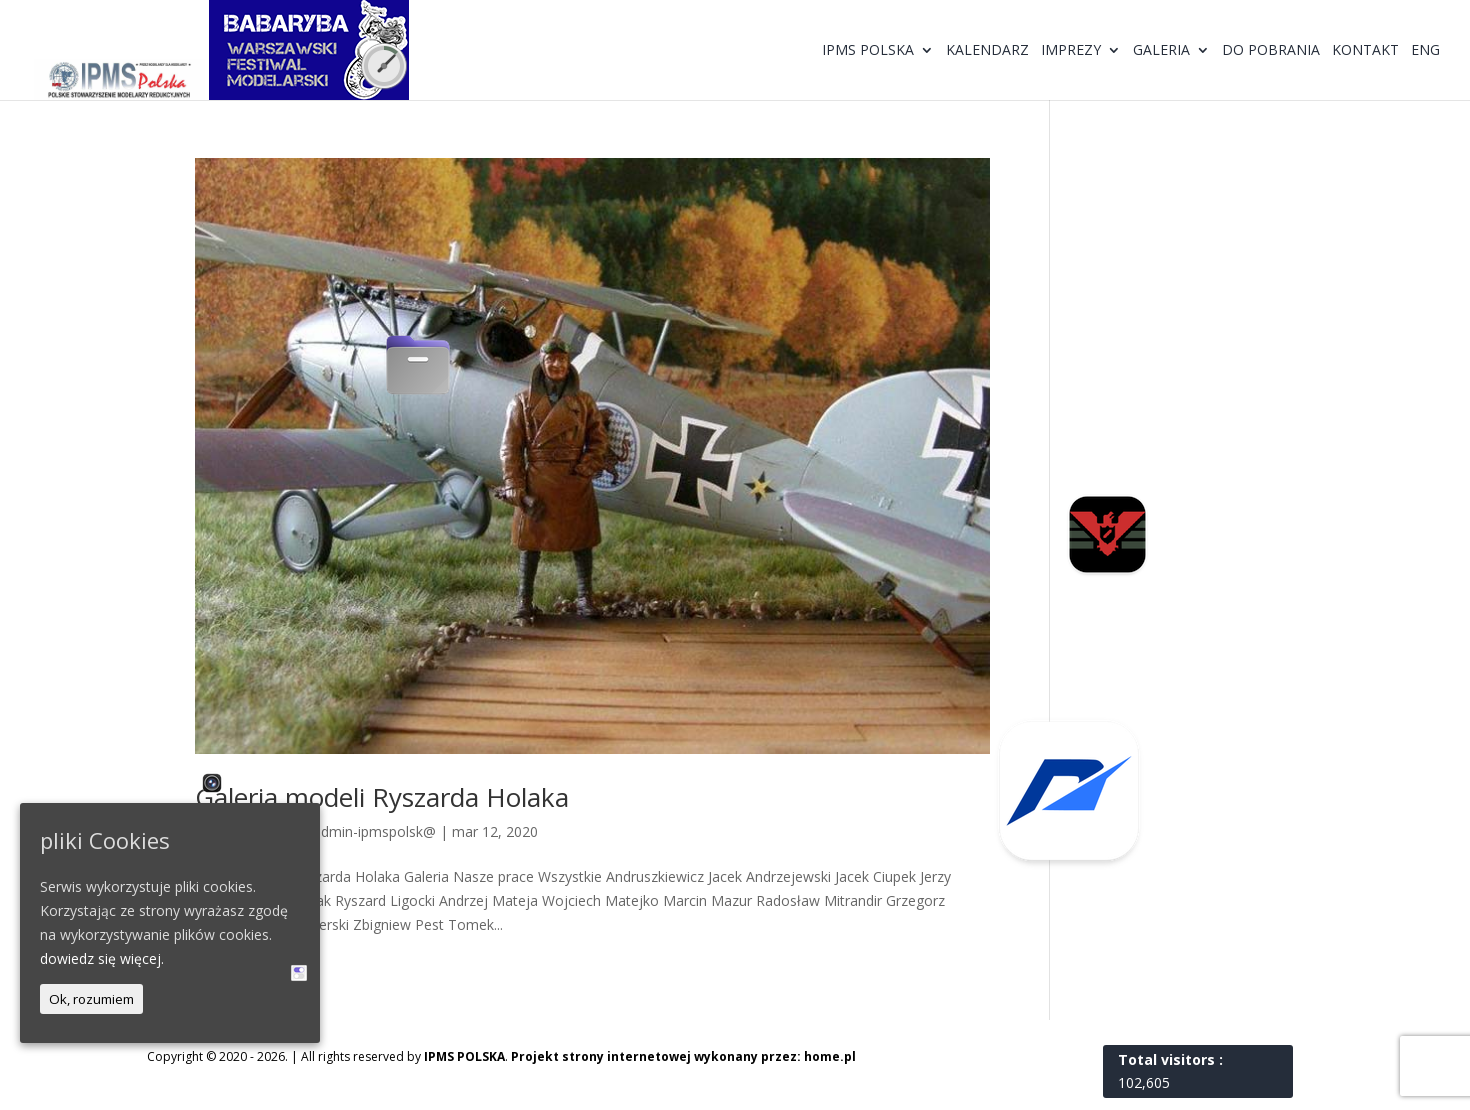 The width and height of the screenshot is (1470, 1110). Describe the element at coordinates (1107, 534) in the screenshot. I see `launch papers, please game` at that location.